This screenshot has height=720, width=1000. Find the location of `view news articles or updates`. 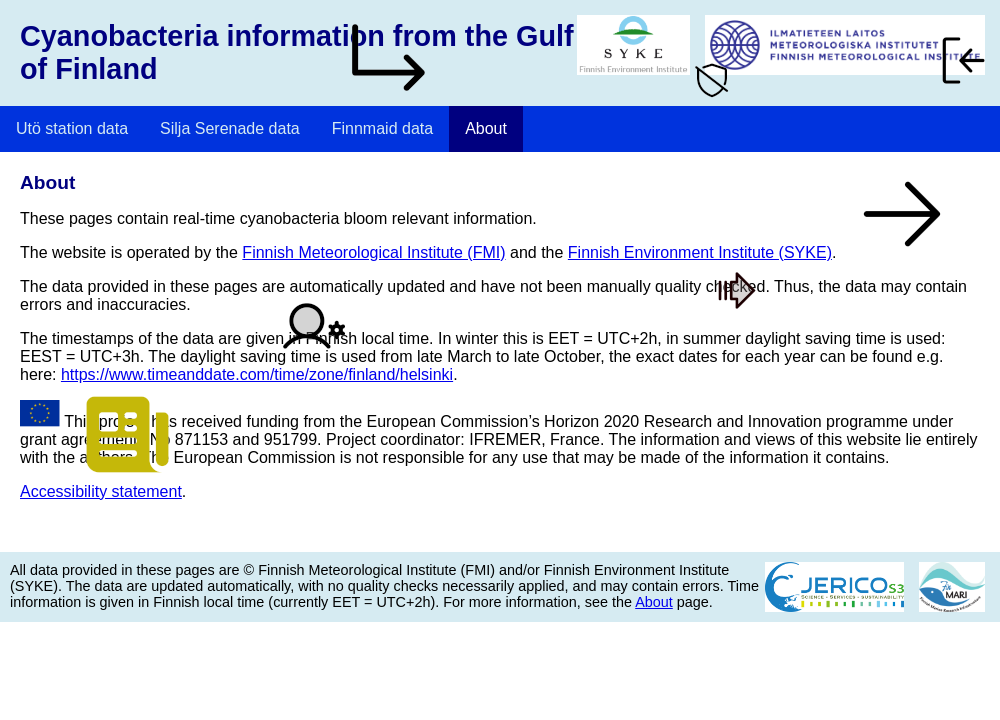

view news articles or updates is located at coordinates (127, 434).